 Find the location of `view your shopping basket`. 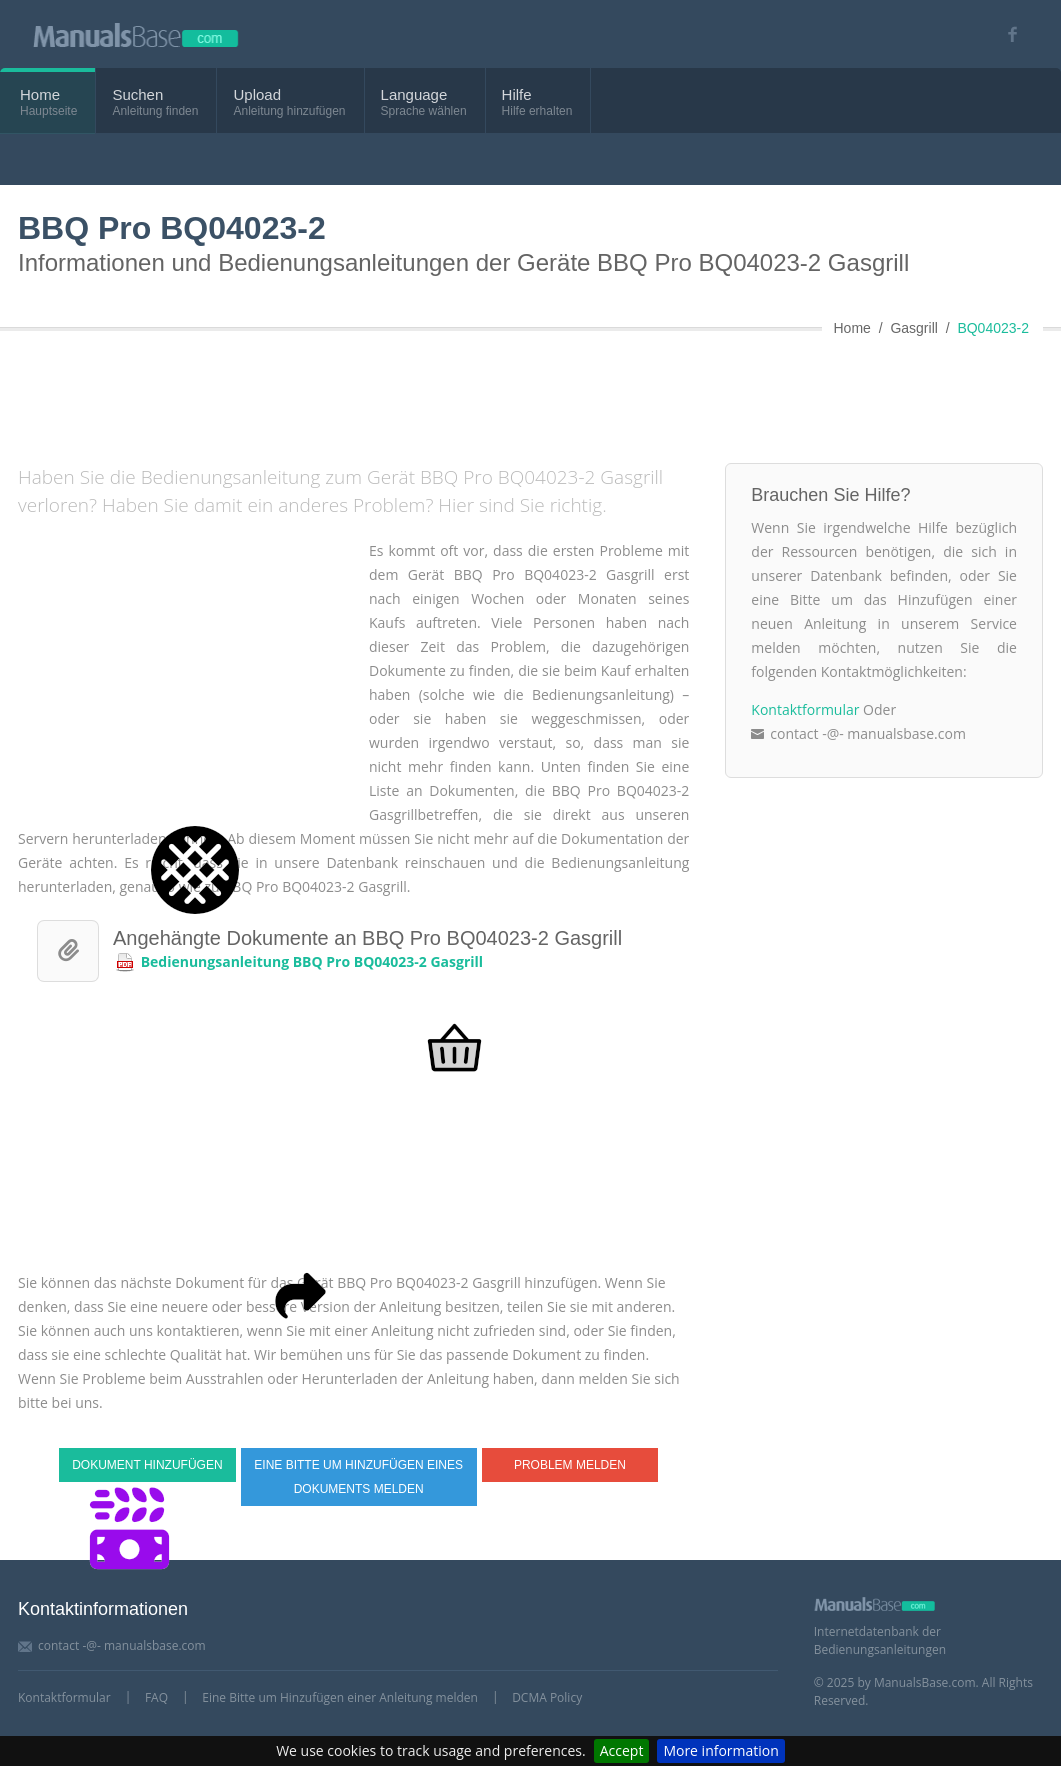

view your shopping basket is located at coordinates (454, 1050).